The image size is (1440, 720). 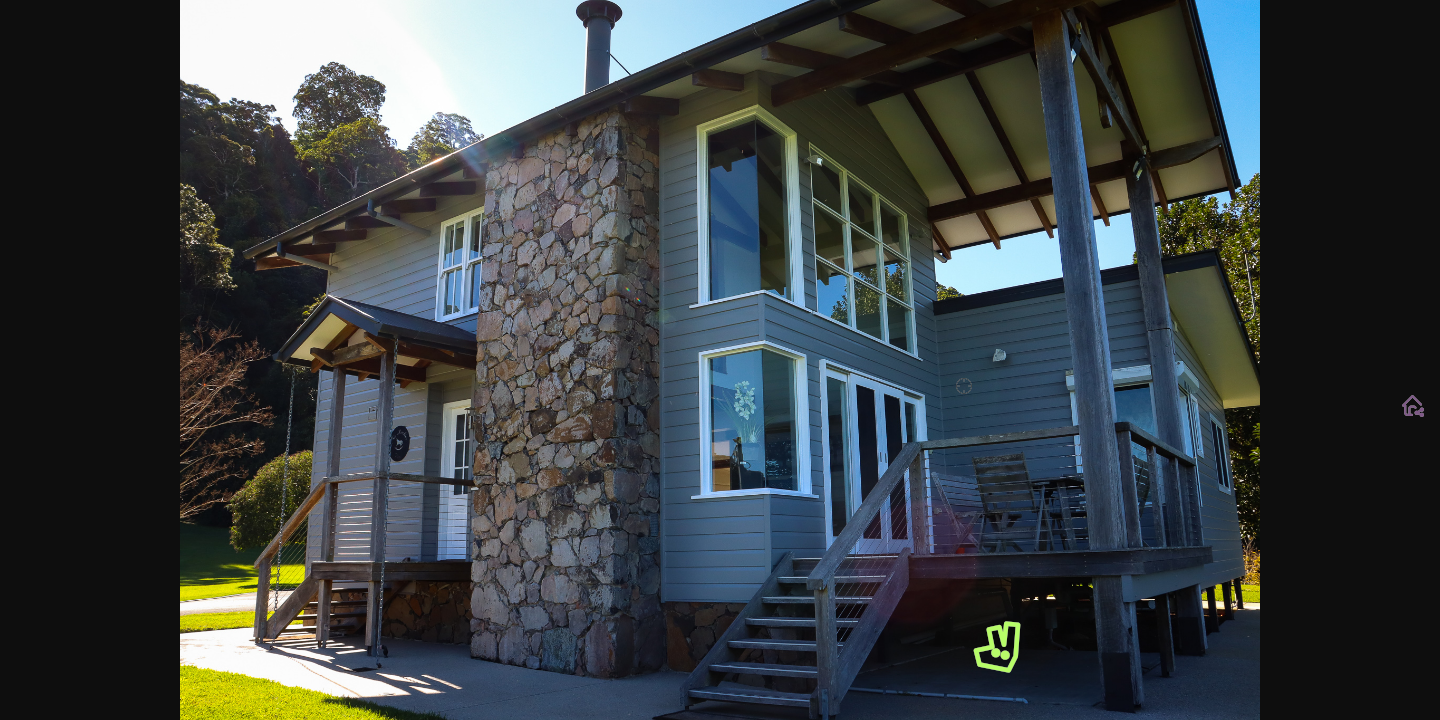 What do you see at coordinates (964, 386) in the screenshot?
I see `center map on current location` at bounding box center [964, 386].